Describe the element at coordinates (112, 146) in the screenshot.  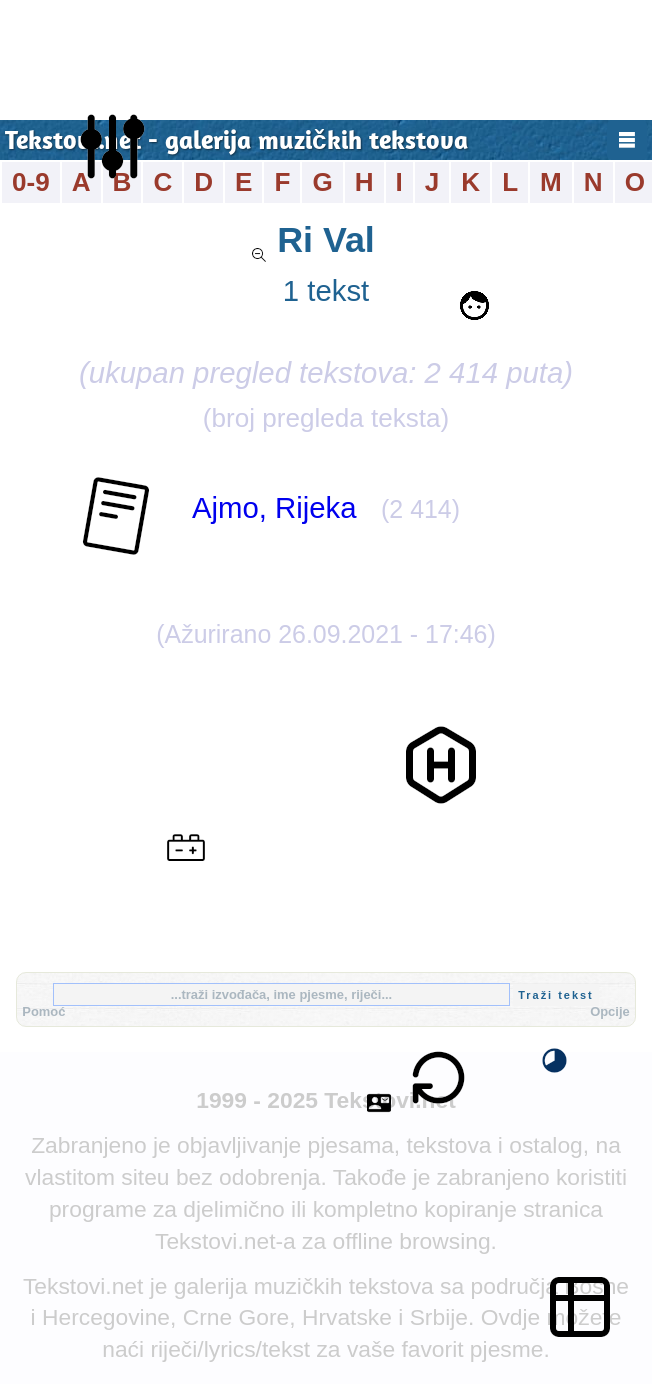
I see `adjust settings or preferences` at that location.